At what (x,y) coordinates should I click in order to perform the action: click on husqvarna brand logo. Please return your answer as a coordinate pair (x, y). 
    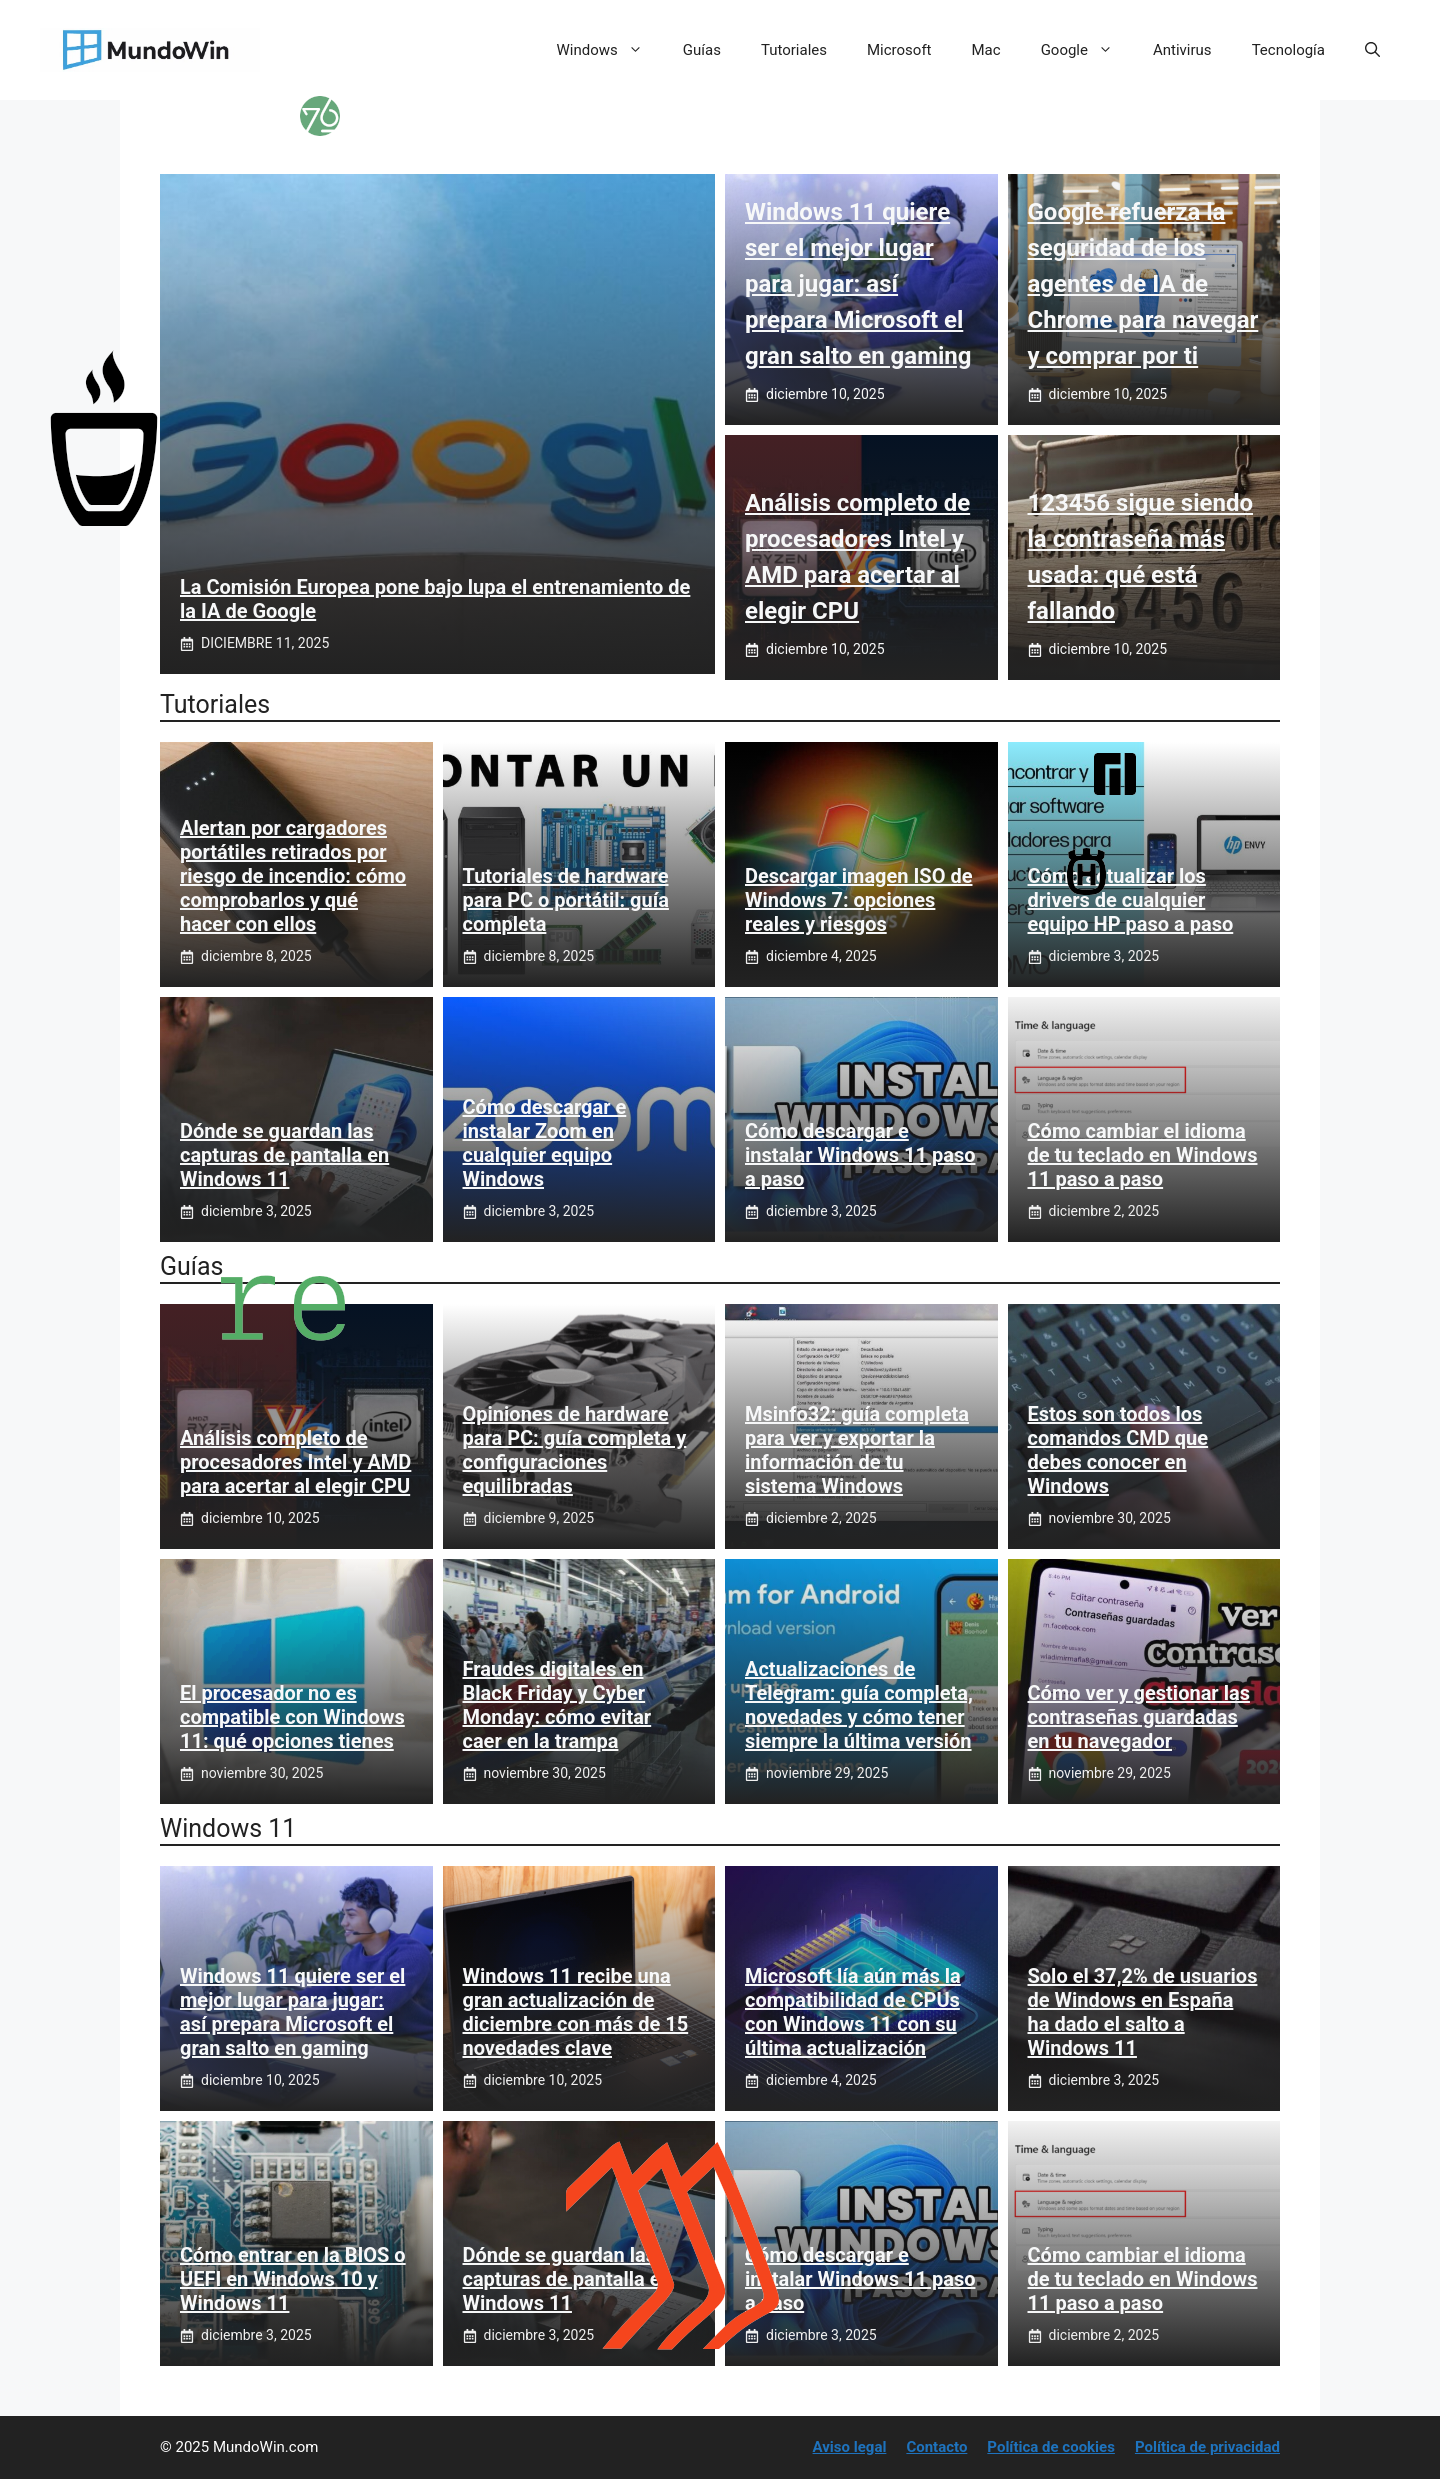
    Looking at the image, I should click on (1086, 871).